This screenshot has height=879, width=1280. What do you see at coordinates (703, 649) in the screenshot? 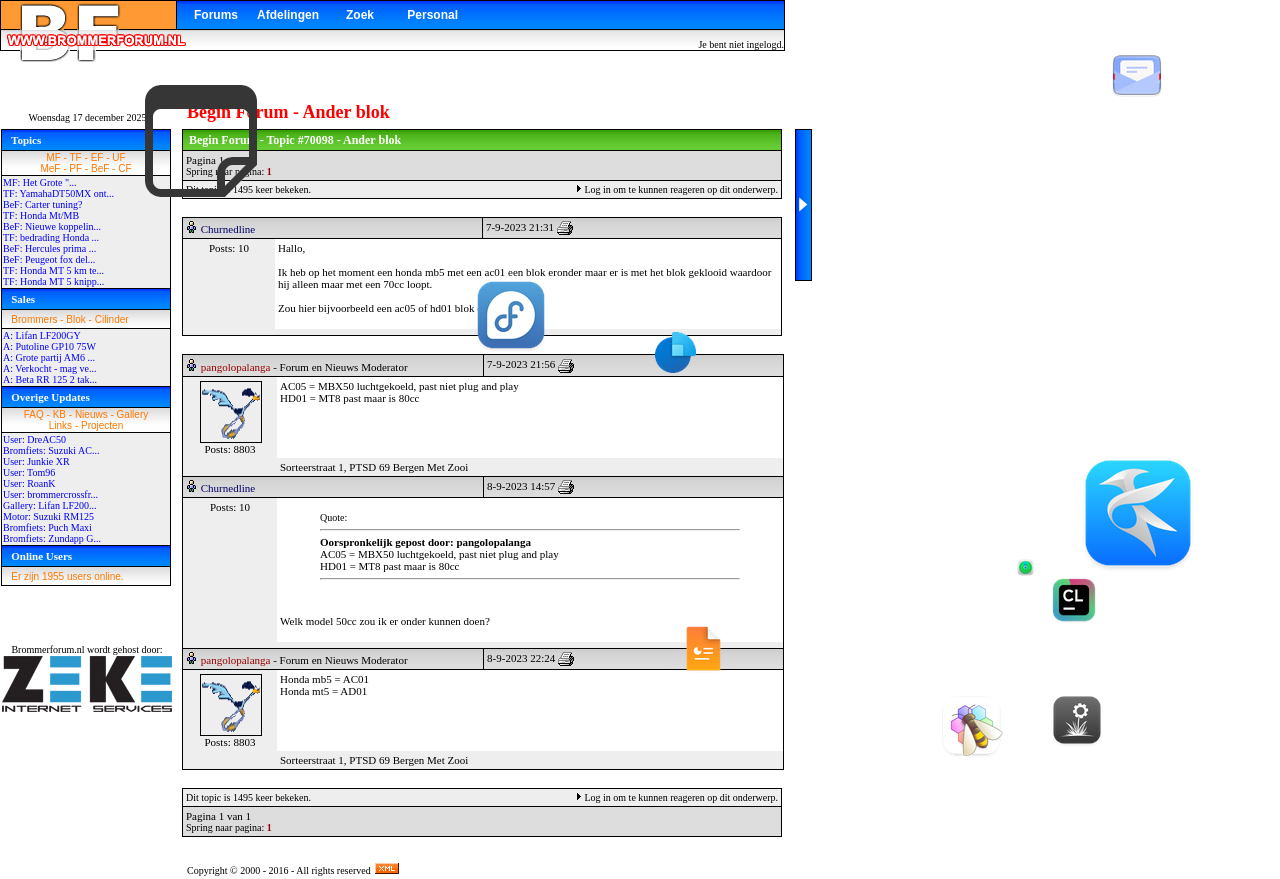
I see `an opendocument presentation template file` at bounding box center [703, 649].